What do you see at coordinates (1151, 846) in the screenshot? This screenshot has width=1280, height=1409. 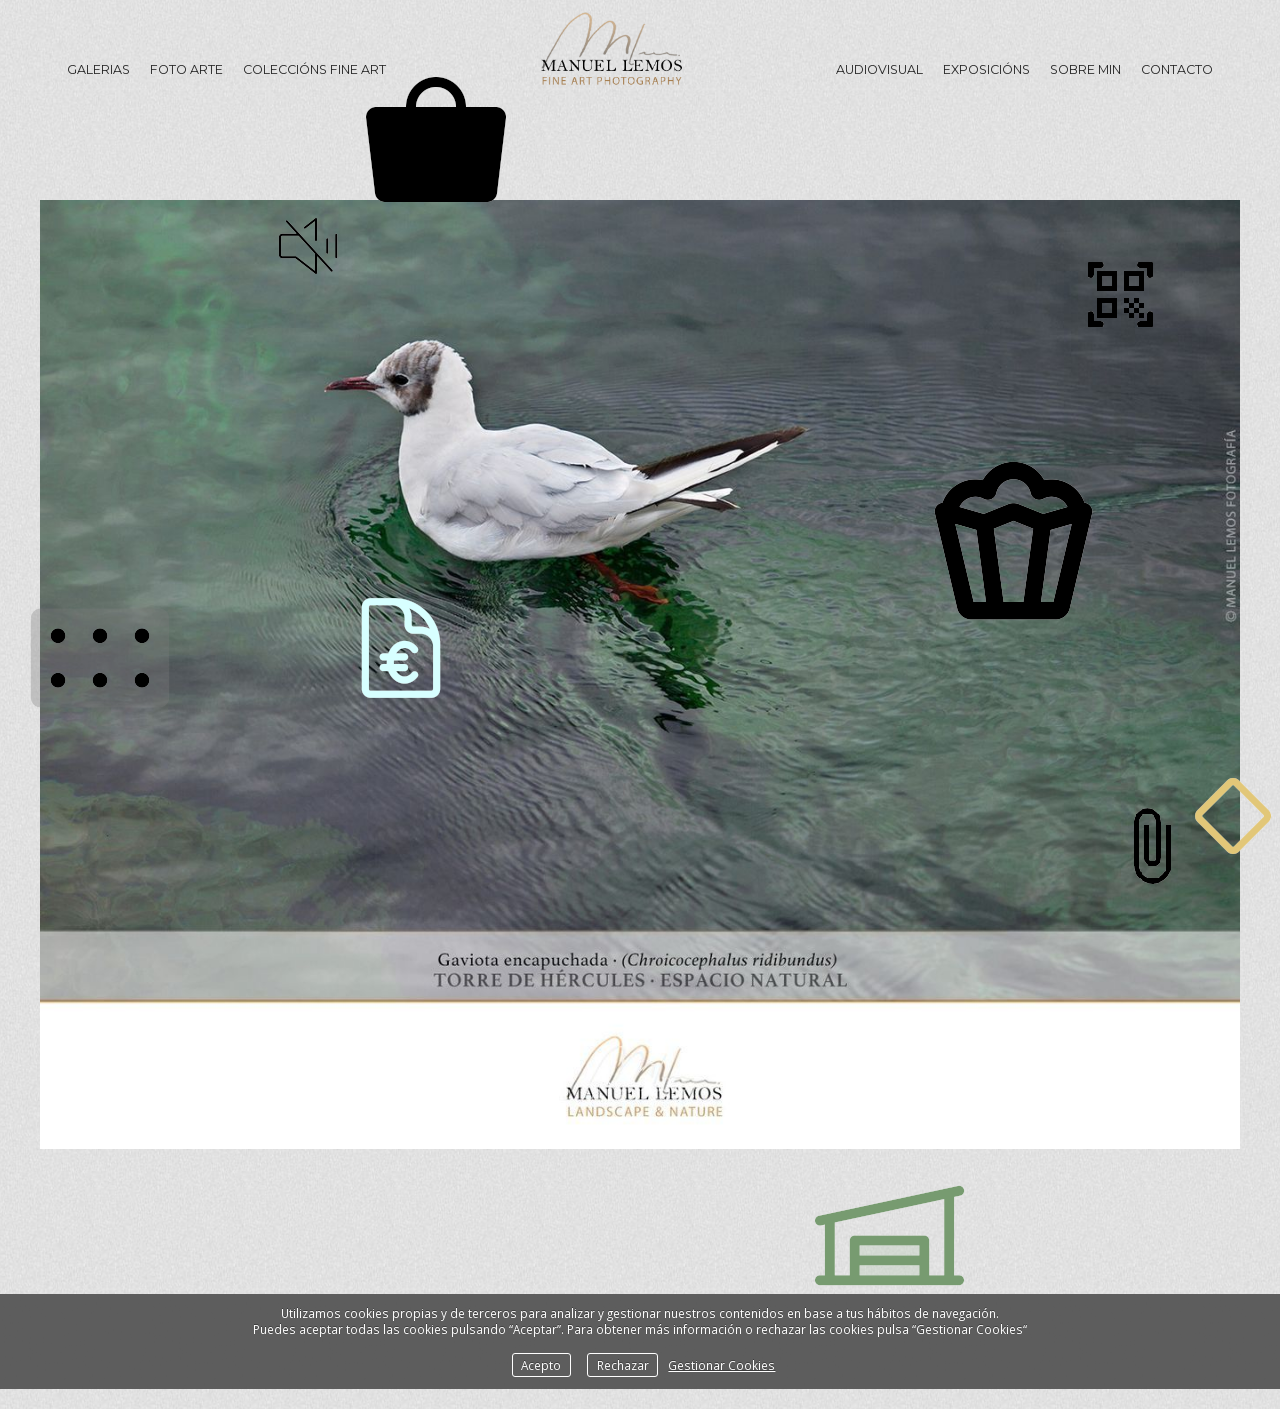 I see `attach a file to your message` at bounding box center [1151, 846].